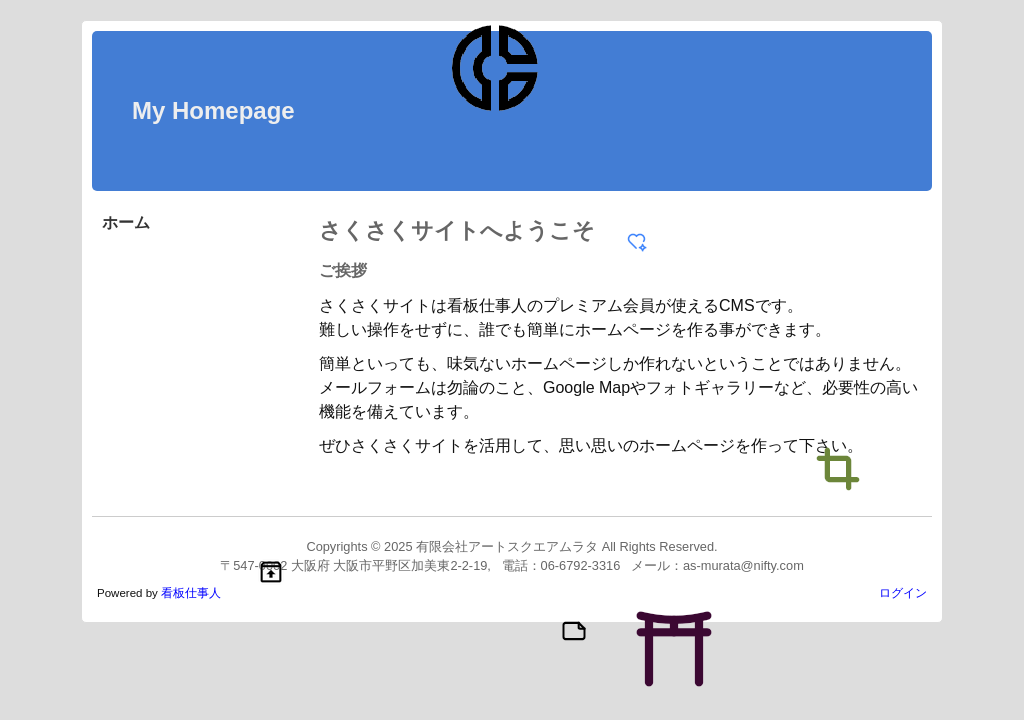 Image resolution: width=1024 pixels, height=720 pixels. What do you see at coordinates (838, 469) in the screenshot?
I see `crop an image or photo` at bounding box center [838, 469].